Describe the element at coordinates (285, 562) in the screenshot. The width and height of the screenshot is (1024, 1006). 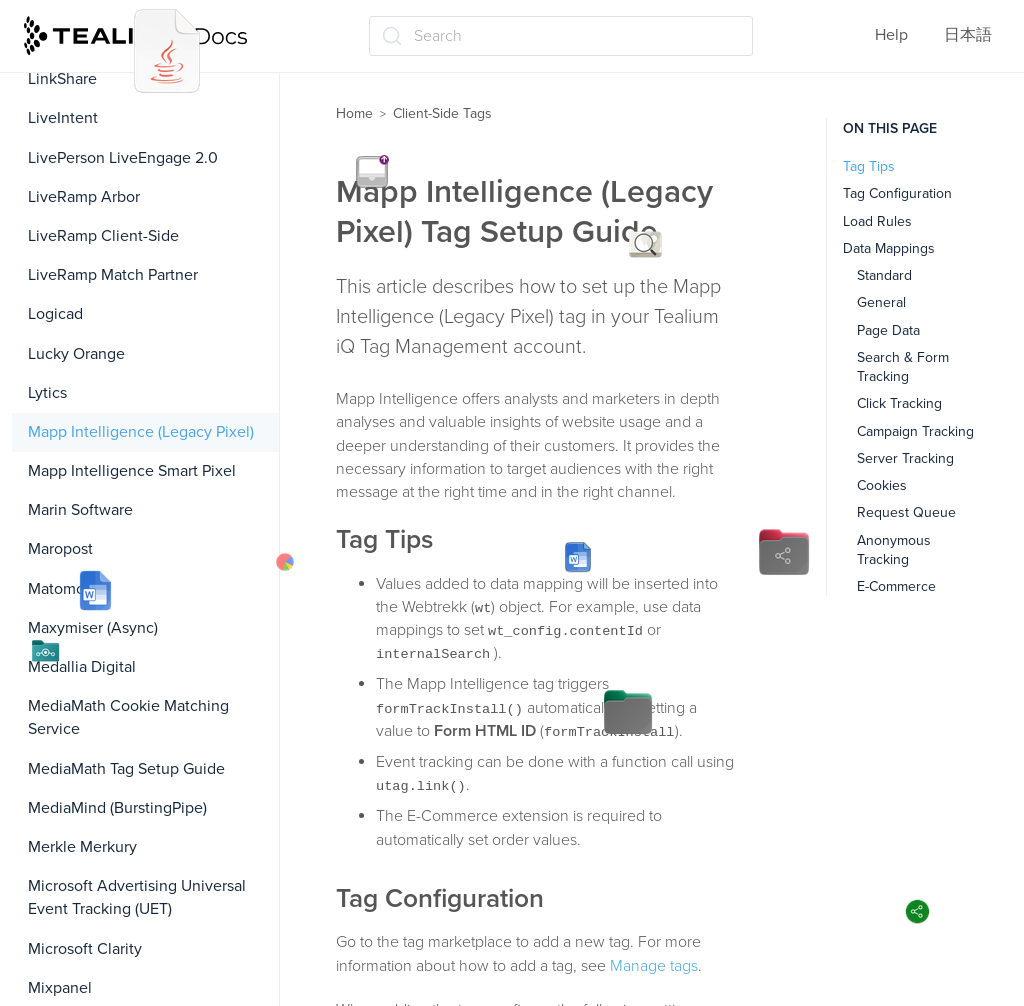
I see `open disk usage analyzer` at that location.